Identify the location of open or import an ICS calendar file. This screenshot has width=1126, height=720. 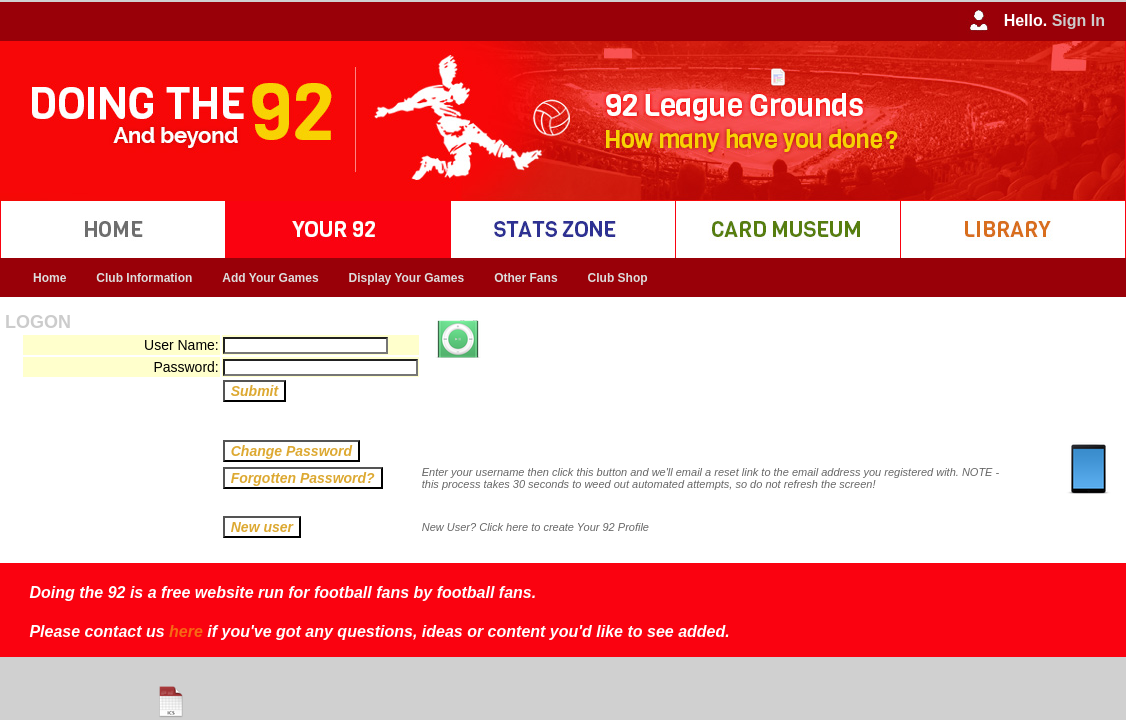
(171, 702).